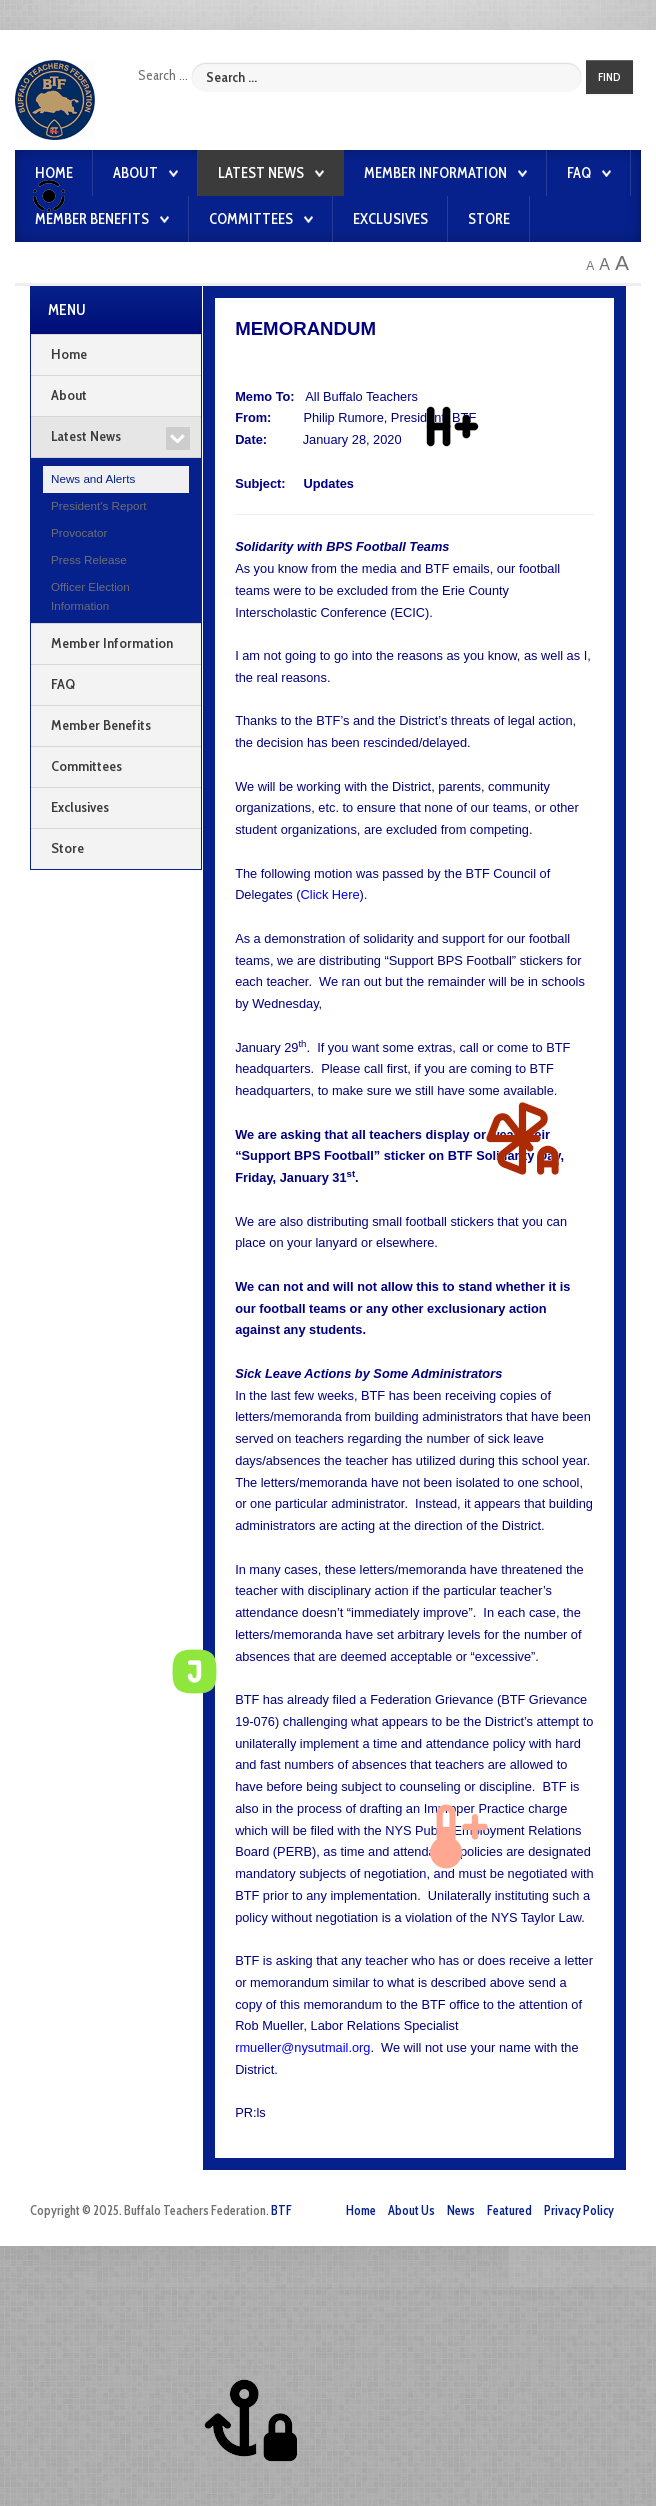  What do you see at coordinates (522, 1138) in the screenshot?
I see `toggle automatic climate control fan` at bounding box center [522, 1138].